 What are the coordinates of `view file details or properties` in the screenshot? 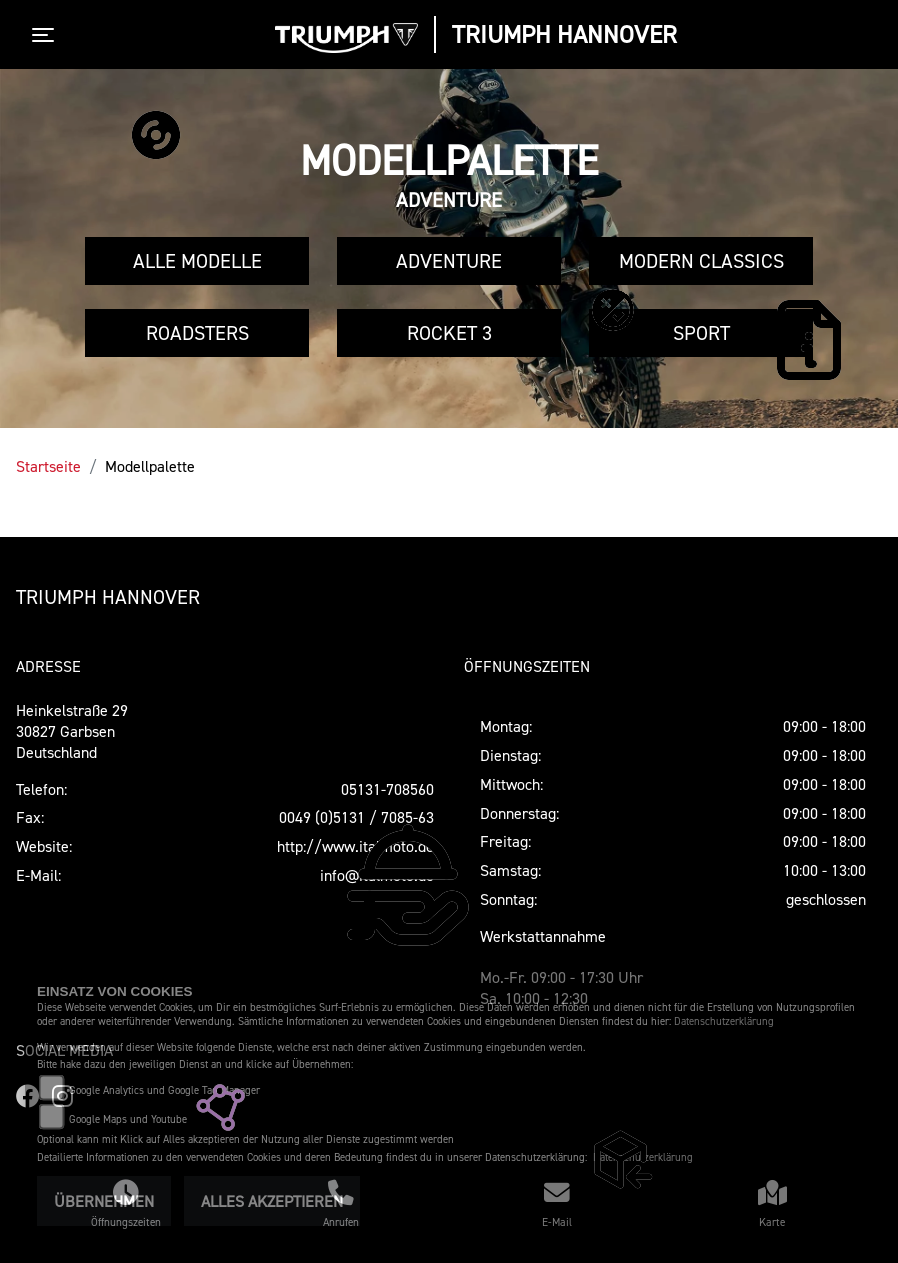 It's located at (809, 340).